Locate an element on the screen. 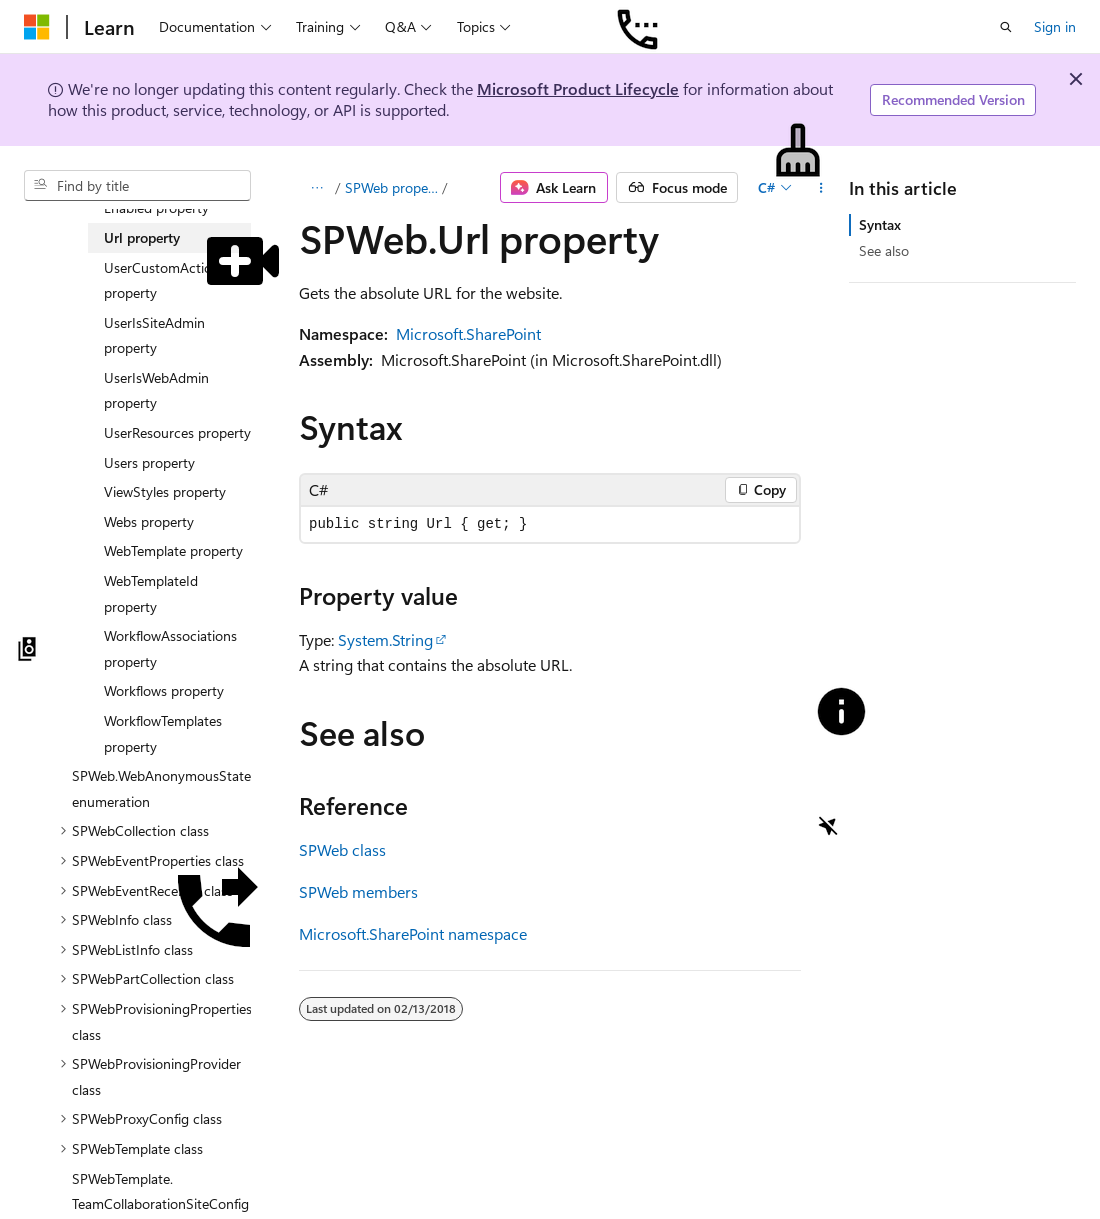 Image resolution: width=1100 pixels, height=1219 pixels. indicates a forwarded call is located at coordinates (214, 911).